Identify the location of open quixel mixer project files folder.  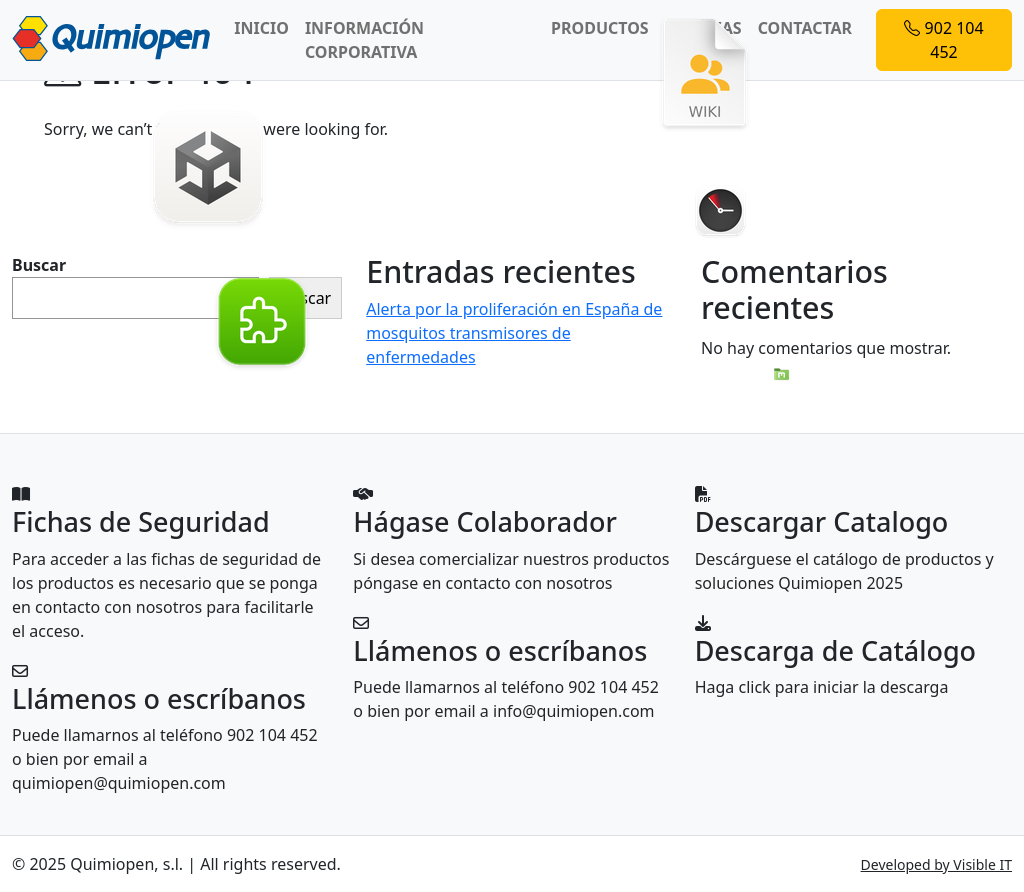
(781, 374).